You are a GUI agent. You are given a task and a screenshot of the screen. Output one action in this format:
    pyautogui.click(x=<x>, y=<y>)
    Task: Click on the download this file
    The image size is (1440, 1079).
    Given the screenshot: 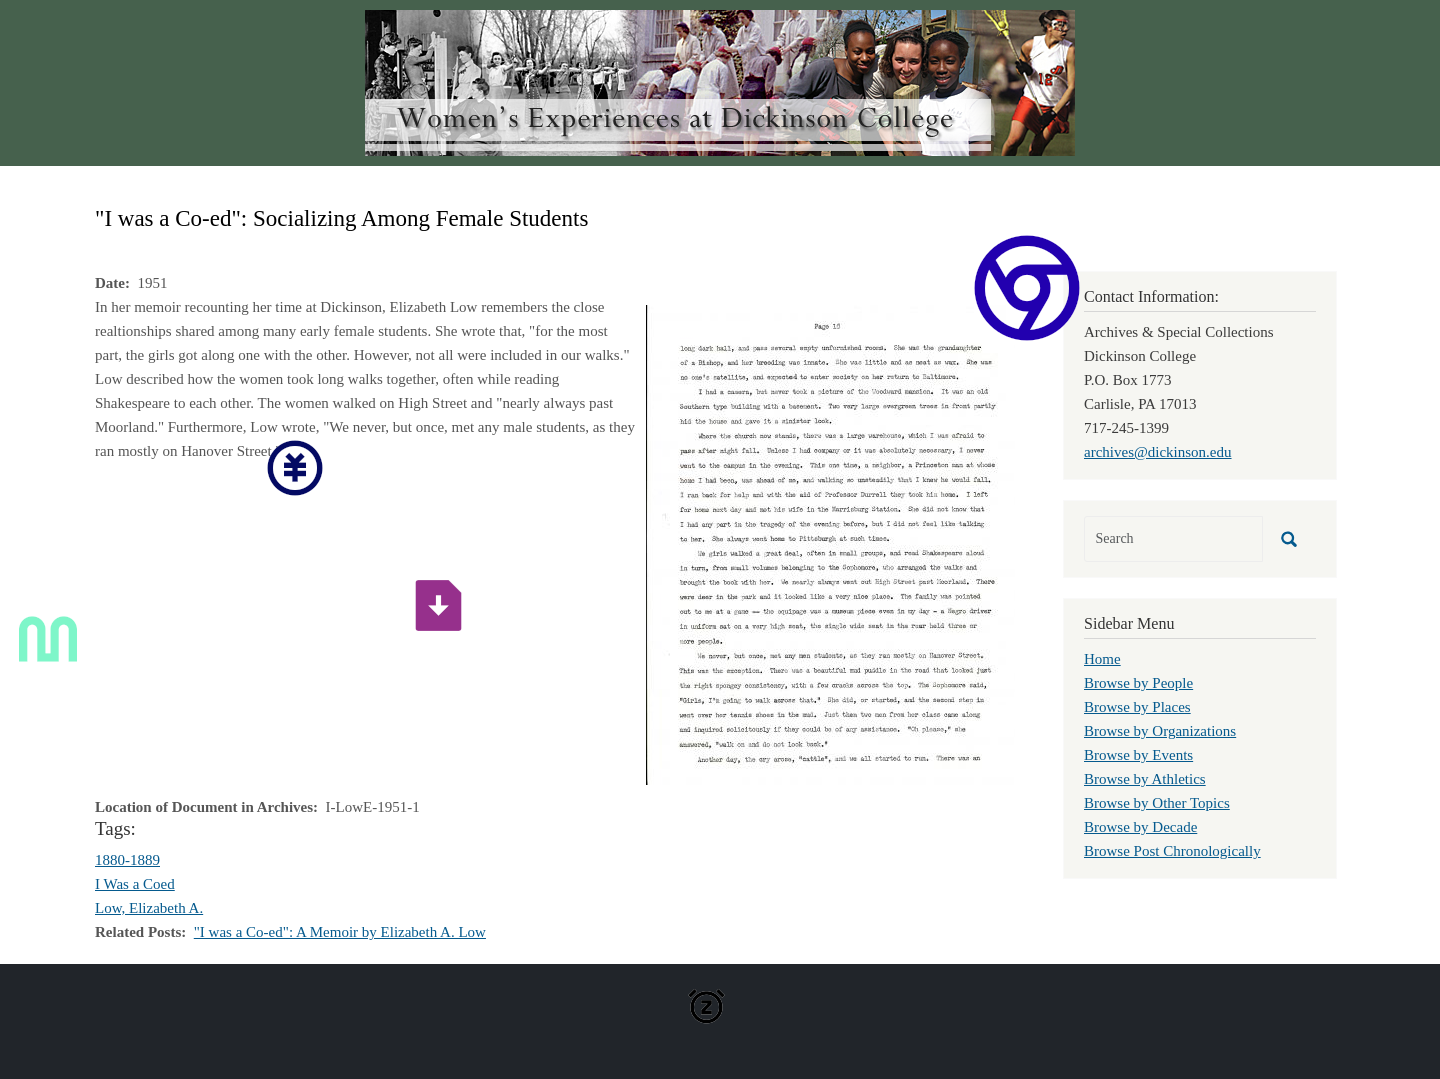 What is the action you would take?
    pyautogui.click(x=438, y=605)
    